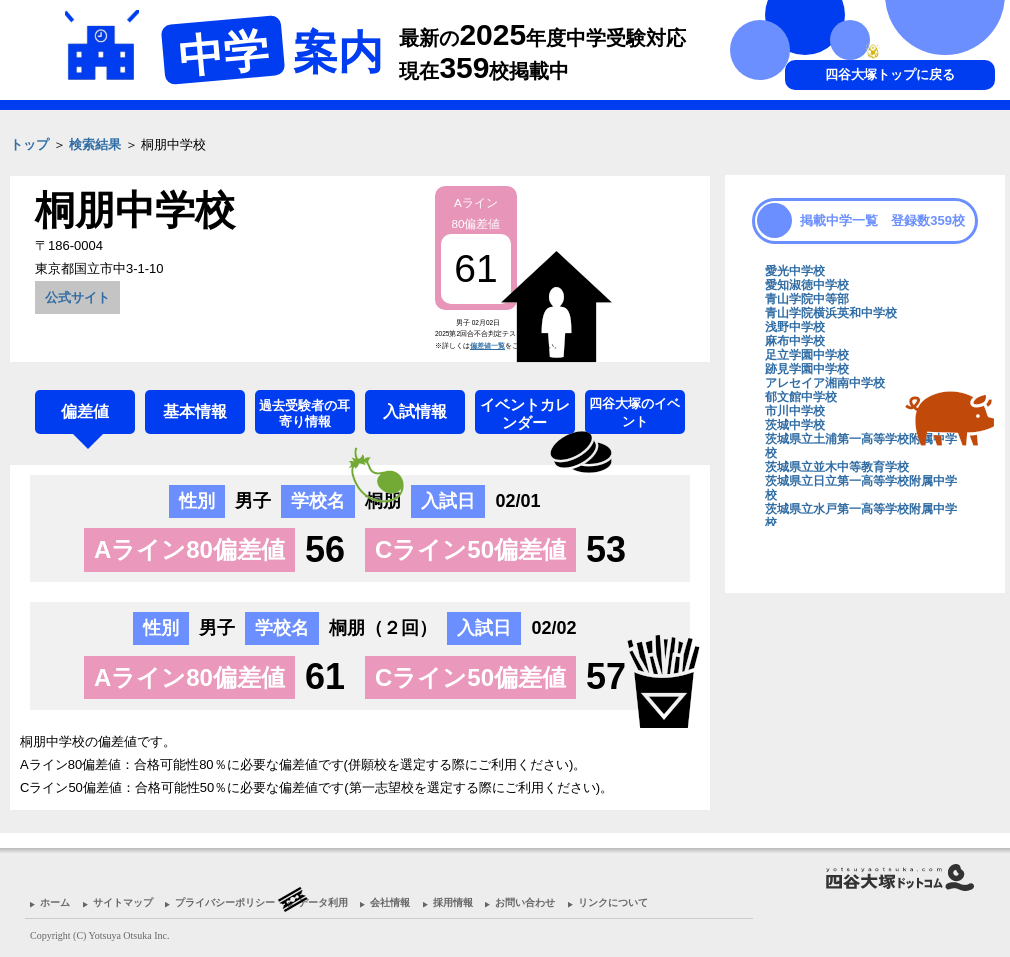  What do you see at coordinates (873, 51) in the screenshot?
I see `a cosmic or celestial themed collectible item` at bounding box center [873, 51].